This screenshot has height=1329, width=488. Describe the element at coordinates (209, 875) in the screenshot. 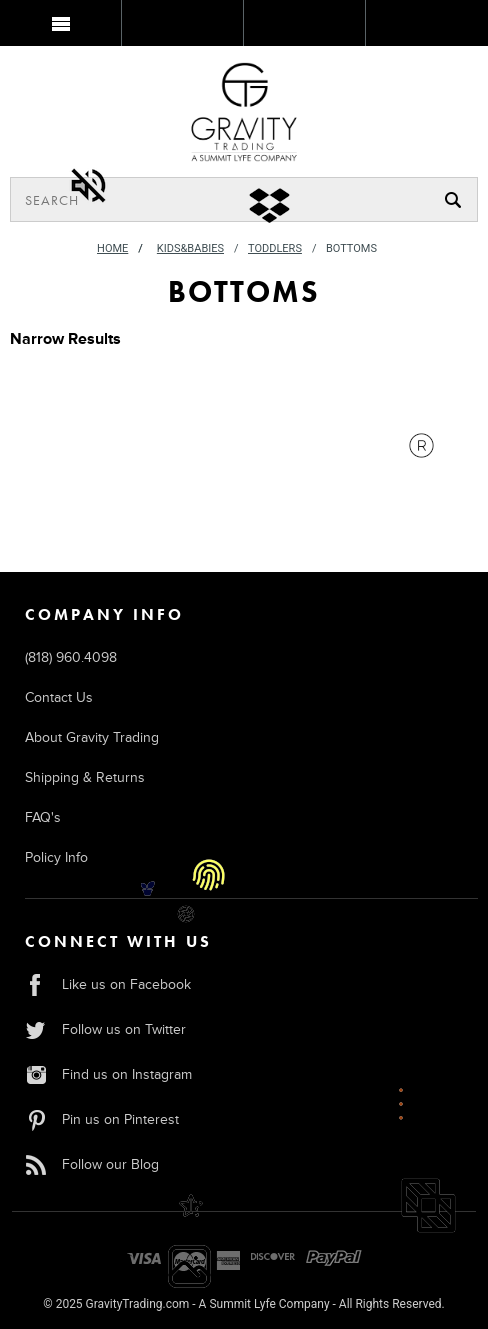

I see `authenticate with biometric fingerprint` at that location.